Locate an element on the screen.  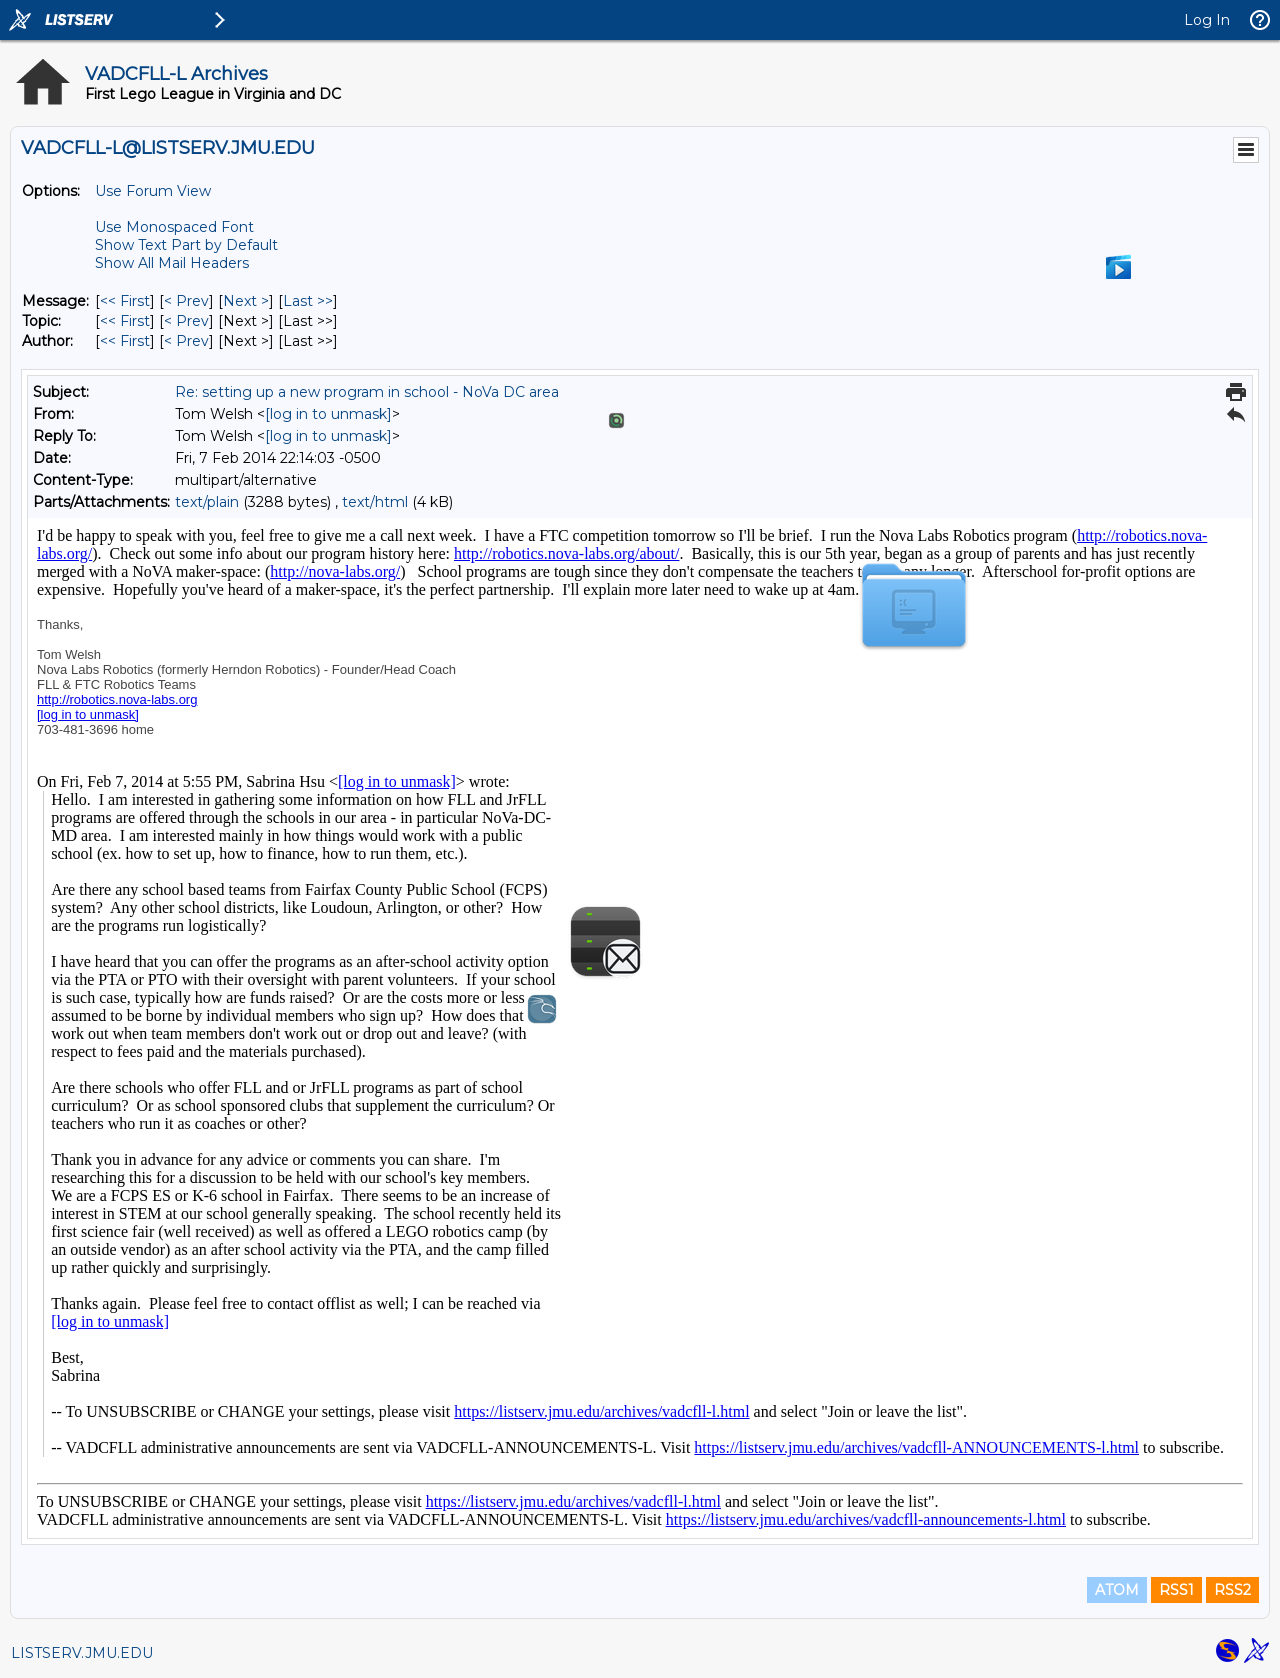
configure mail server settings is located at coordinates (605, 941).